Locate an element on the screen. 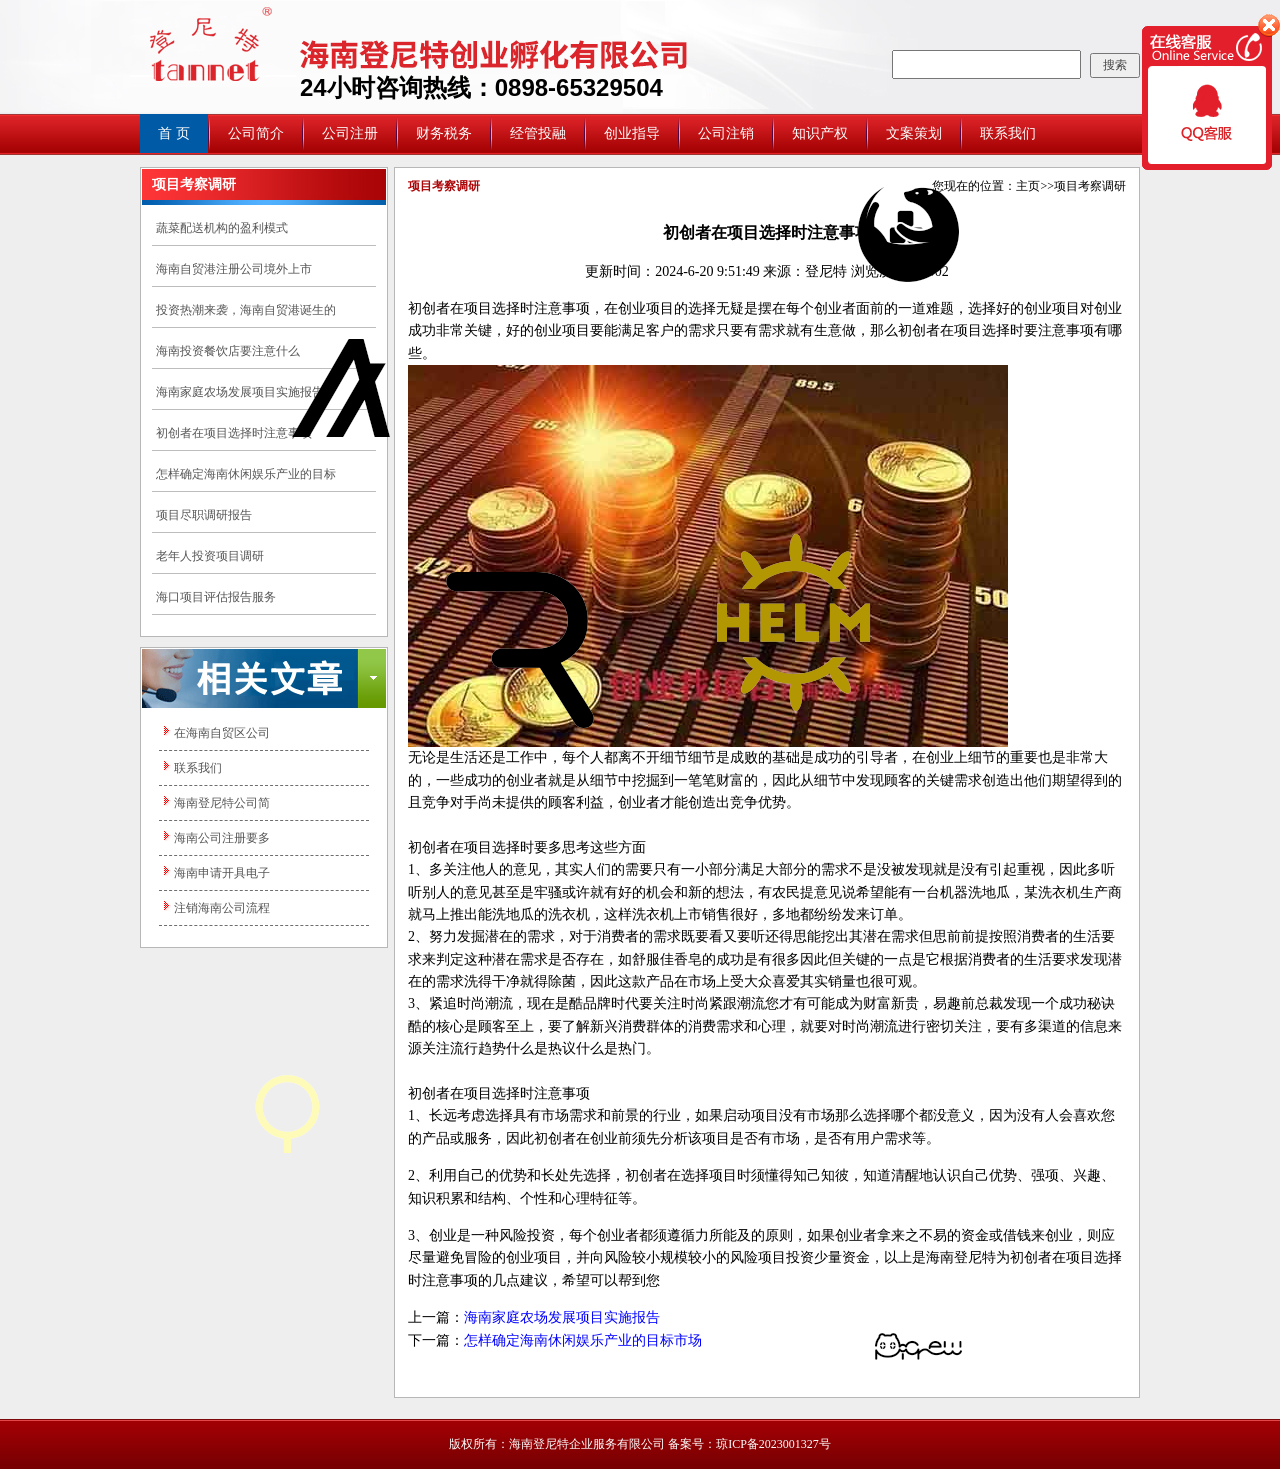 The image size is (1280, 1469). helm logo - kubernetes package manager branding is located at coordinates (793, 622).